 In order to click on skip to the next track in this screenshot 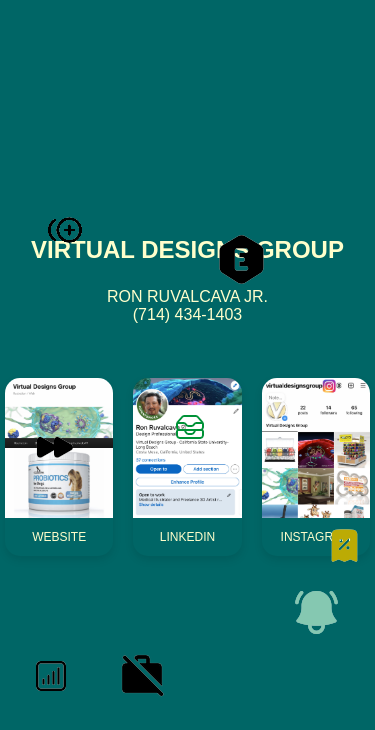, I will do `click(54, 446)`.